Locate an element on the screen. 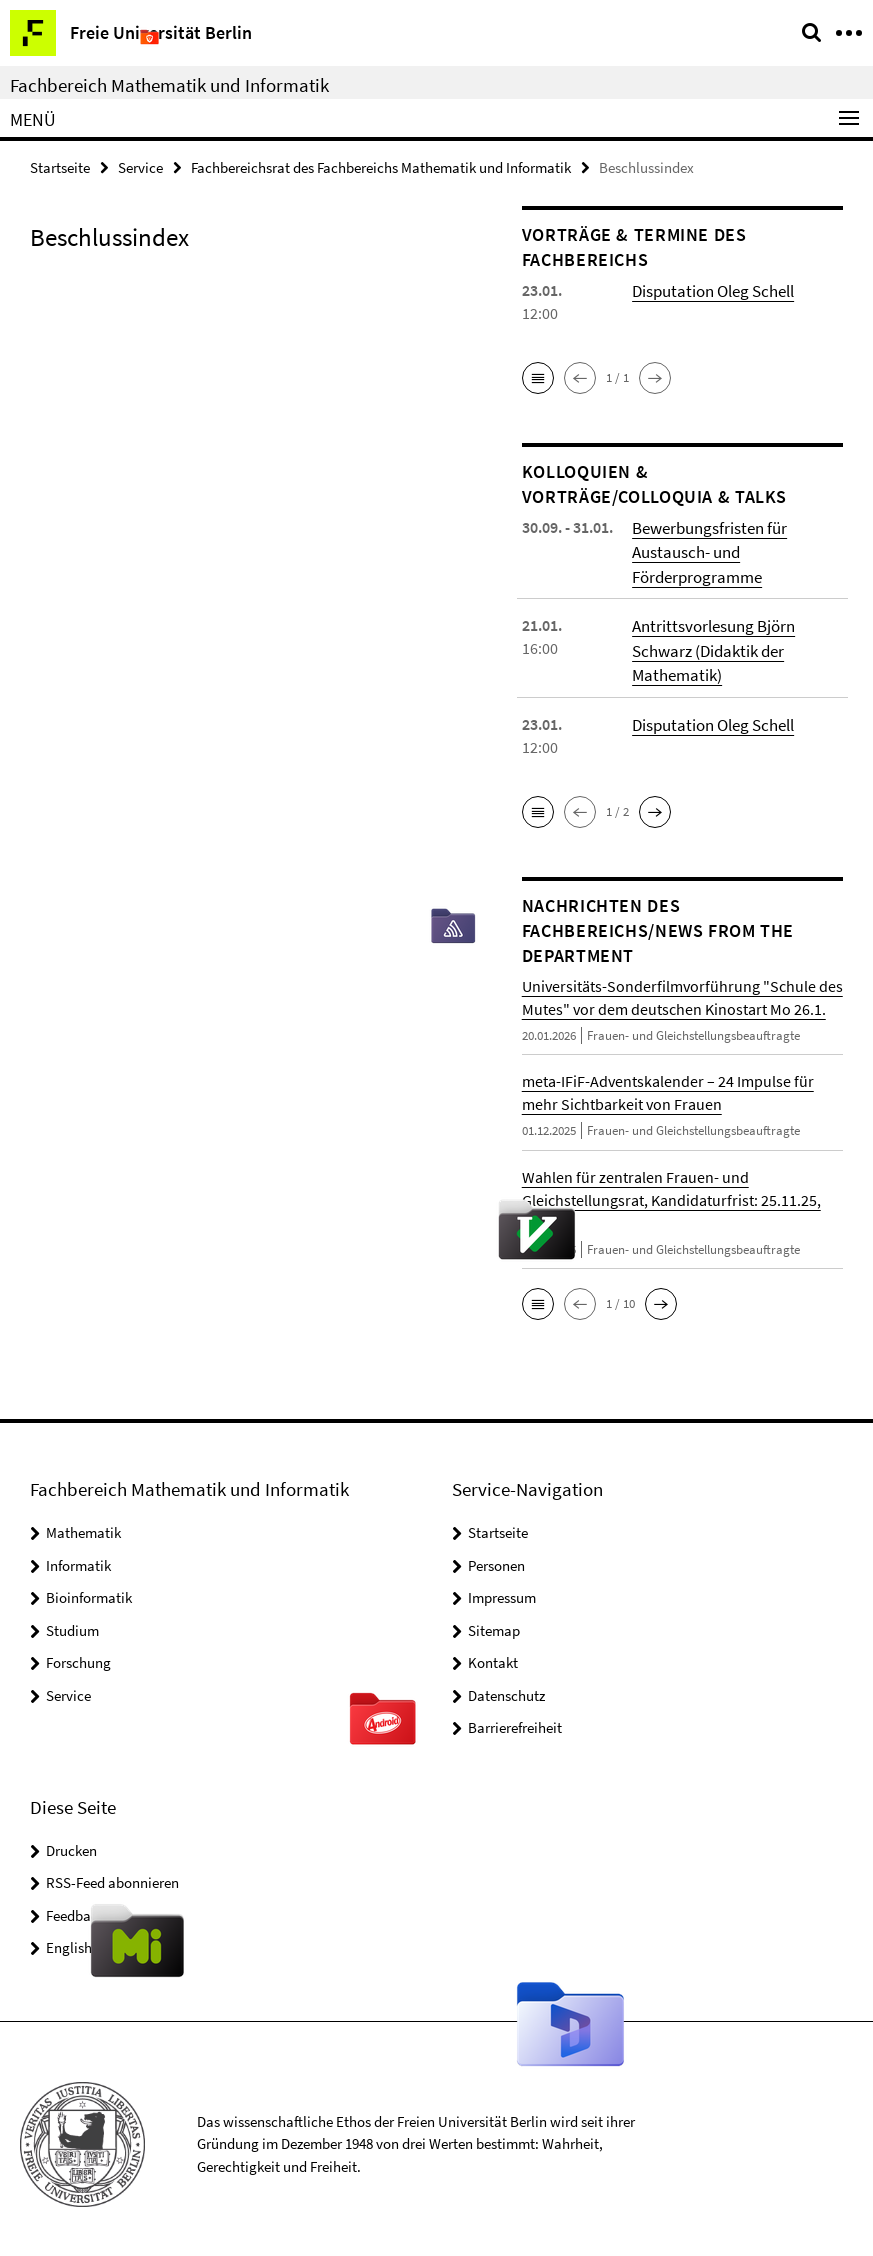 Image resolution: width=873 pixels, height=2256 pixels. folder containing vim editor configuration files is located at coordinates (536, 1231).